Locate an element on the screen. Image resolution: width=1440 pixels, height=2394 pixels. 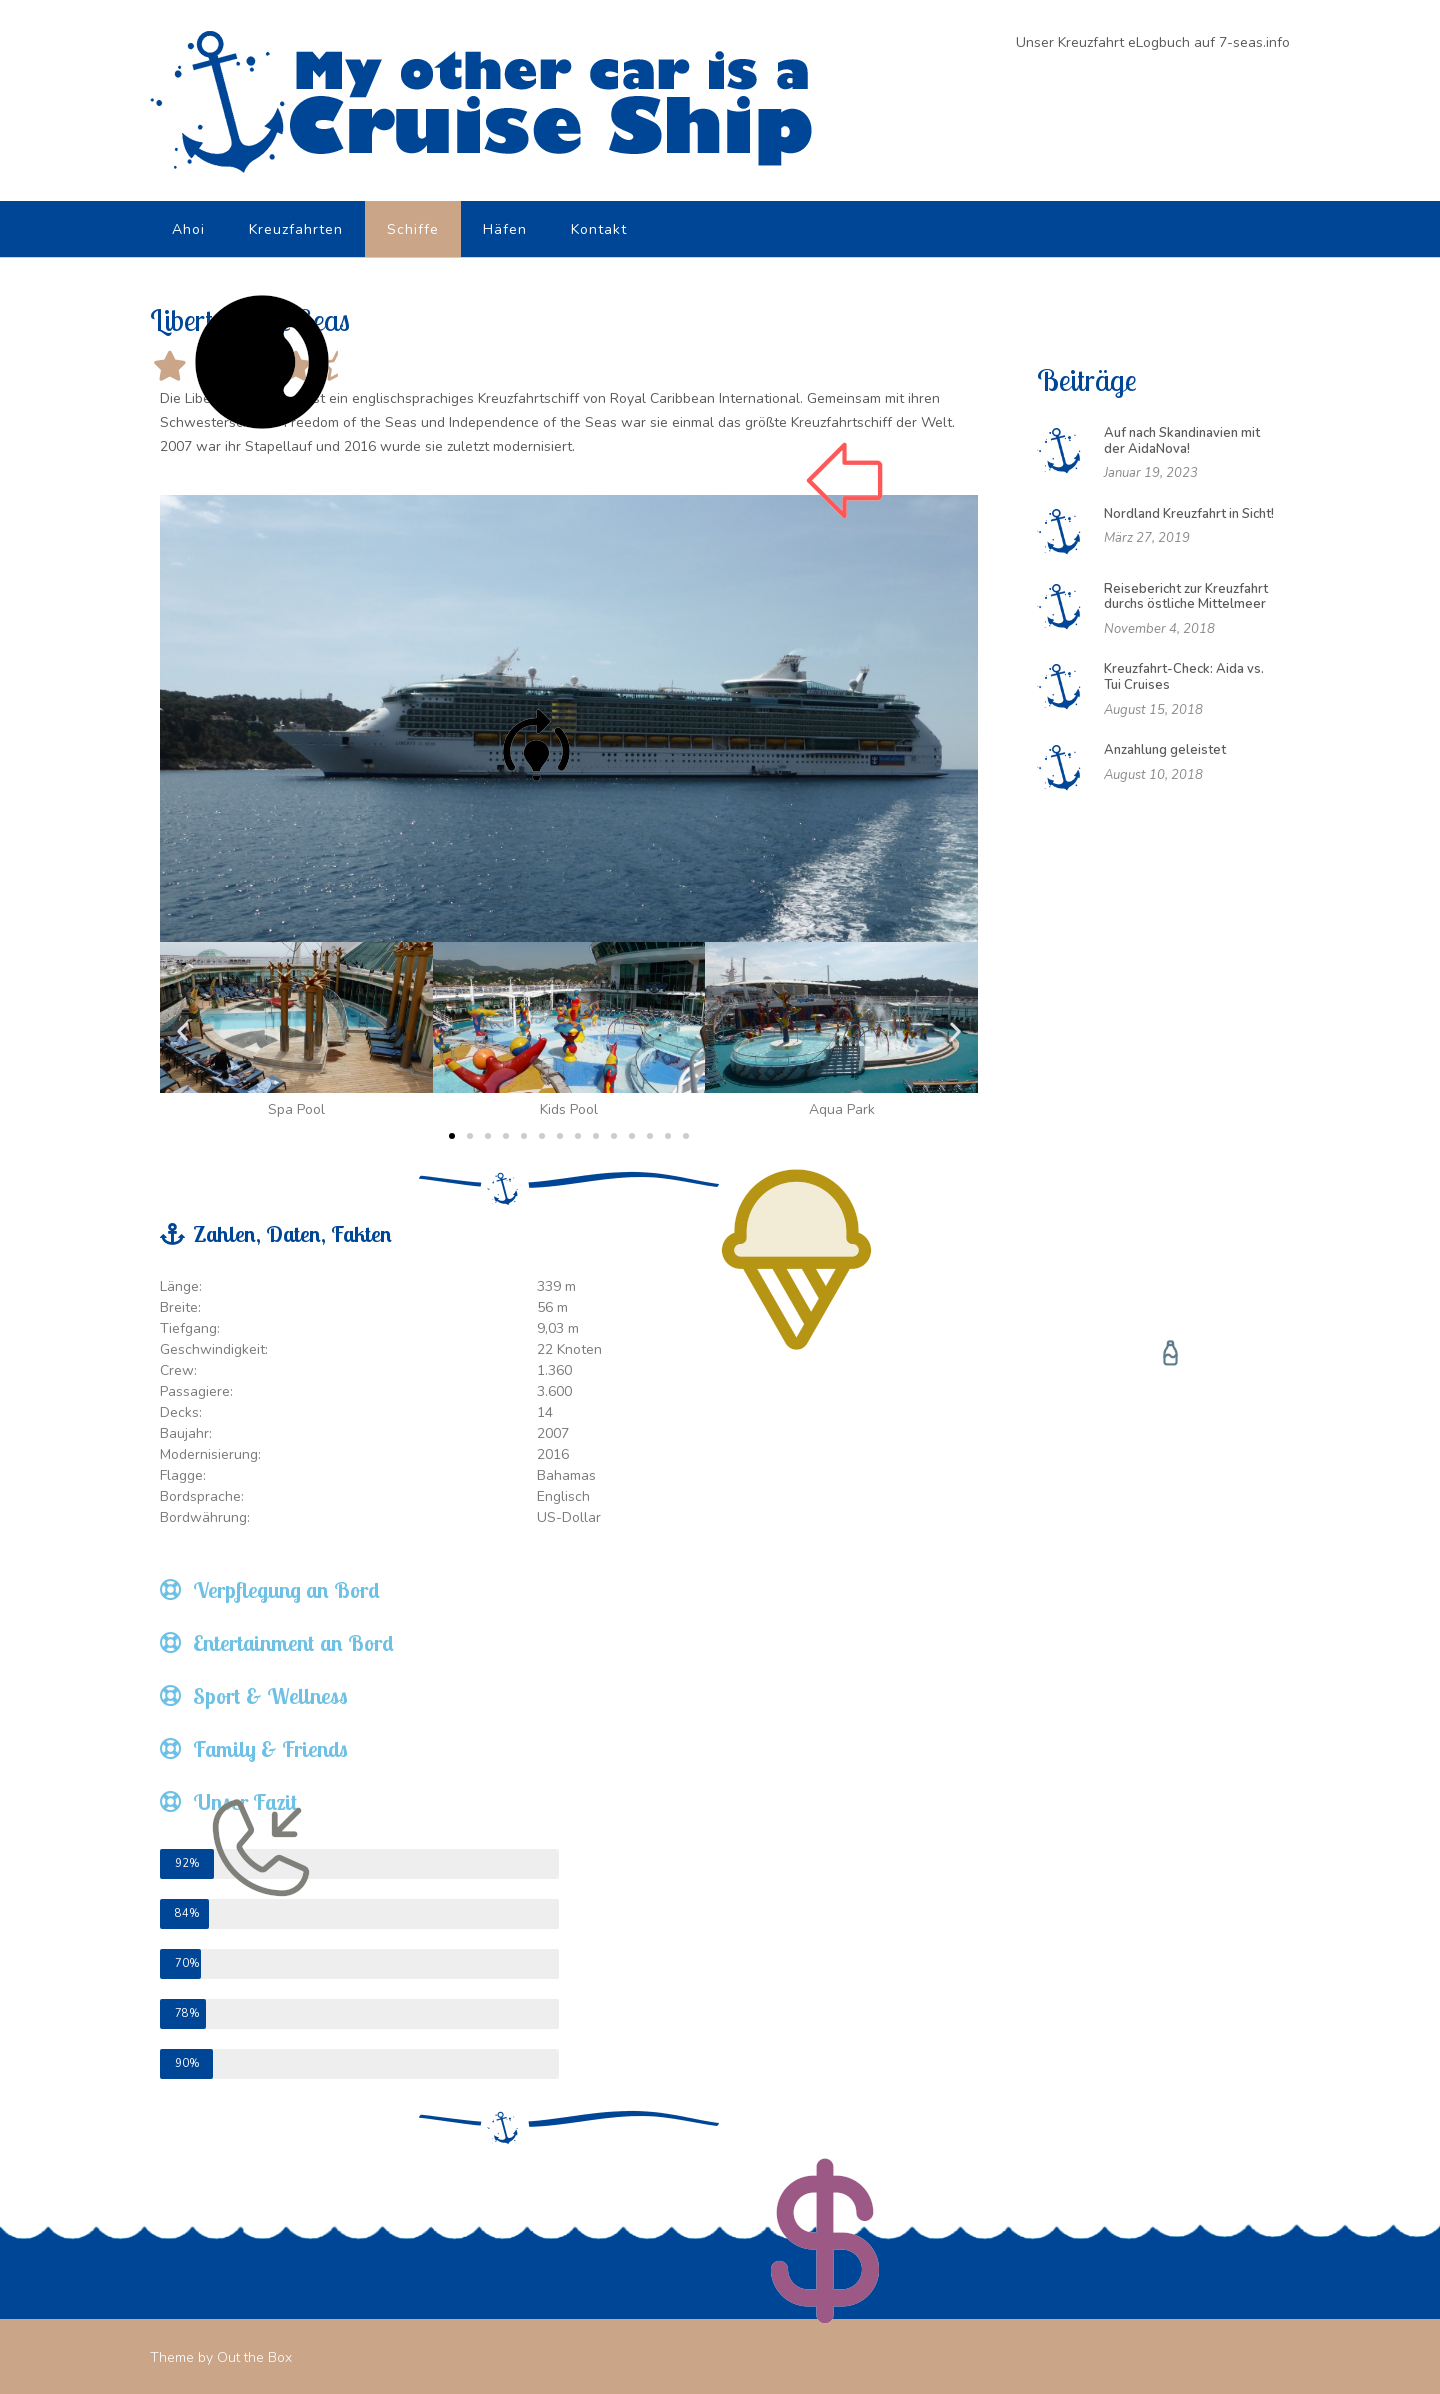
view beverage or drink options is located at coordinates (1170, 1353).